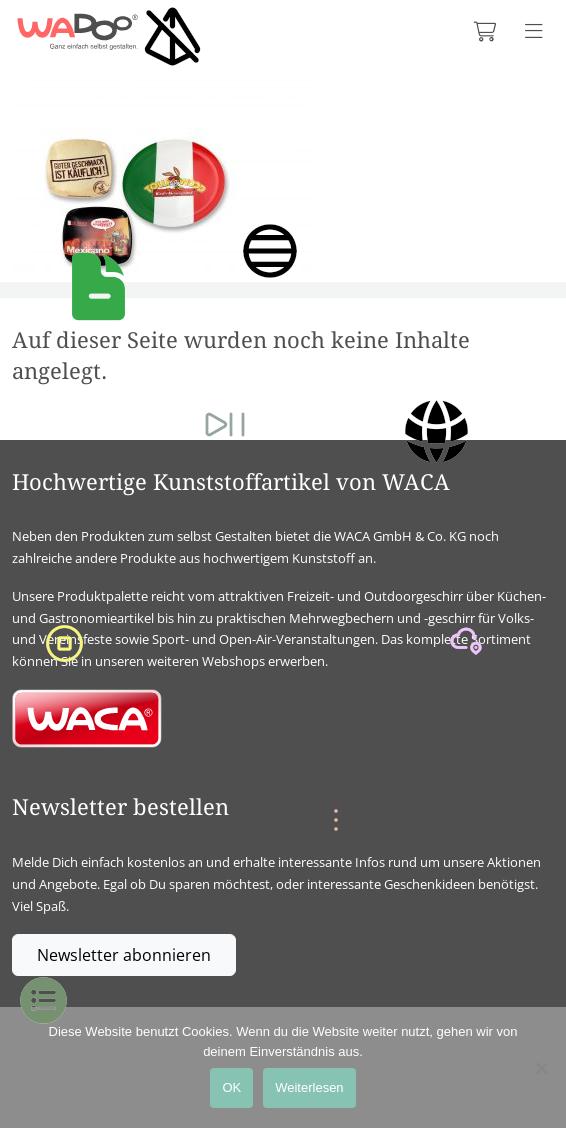  What do you see at coordinates (98, 286) in the screenshot?
I see `remove content from a document` at bounding box center [98, 286].